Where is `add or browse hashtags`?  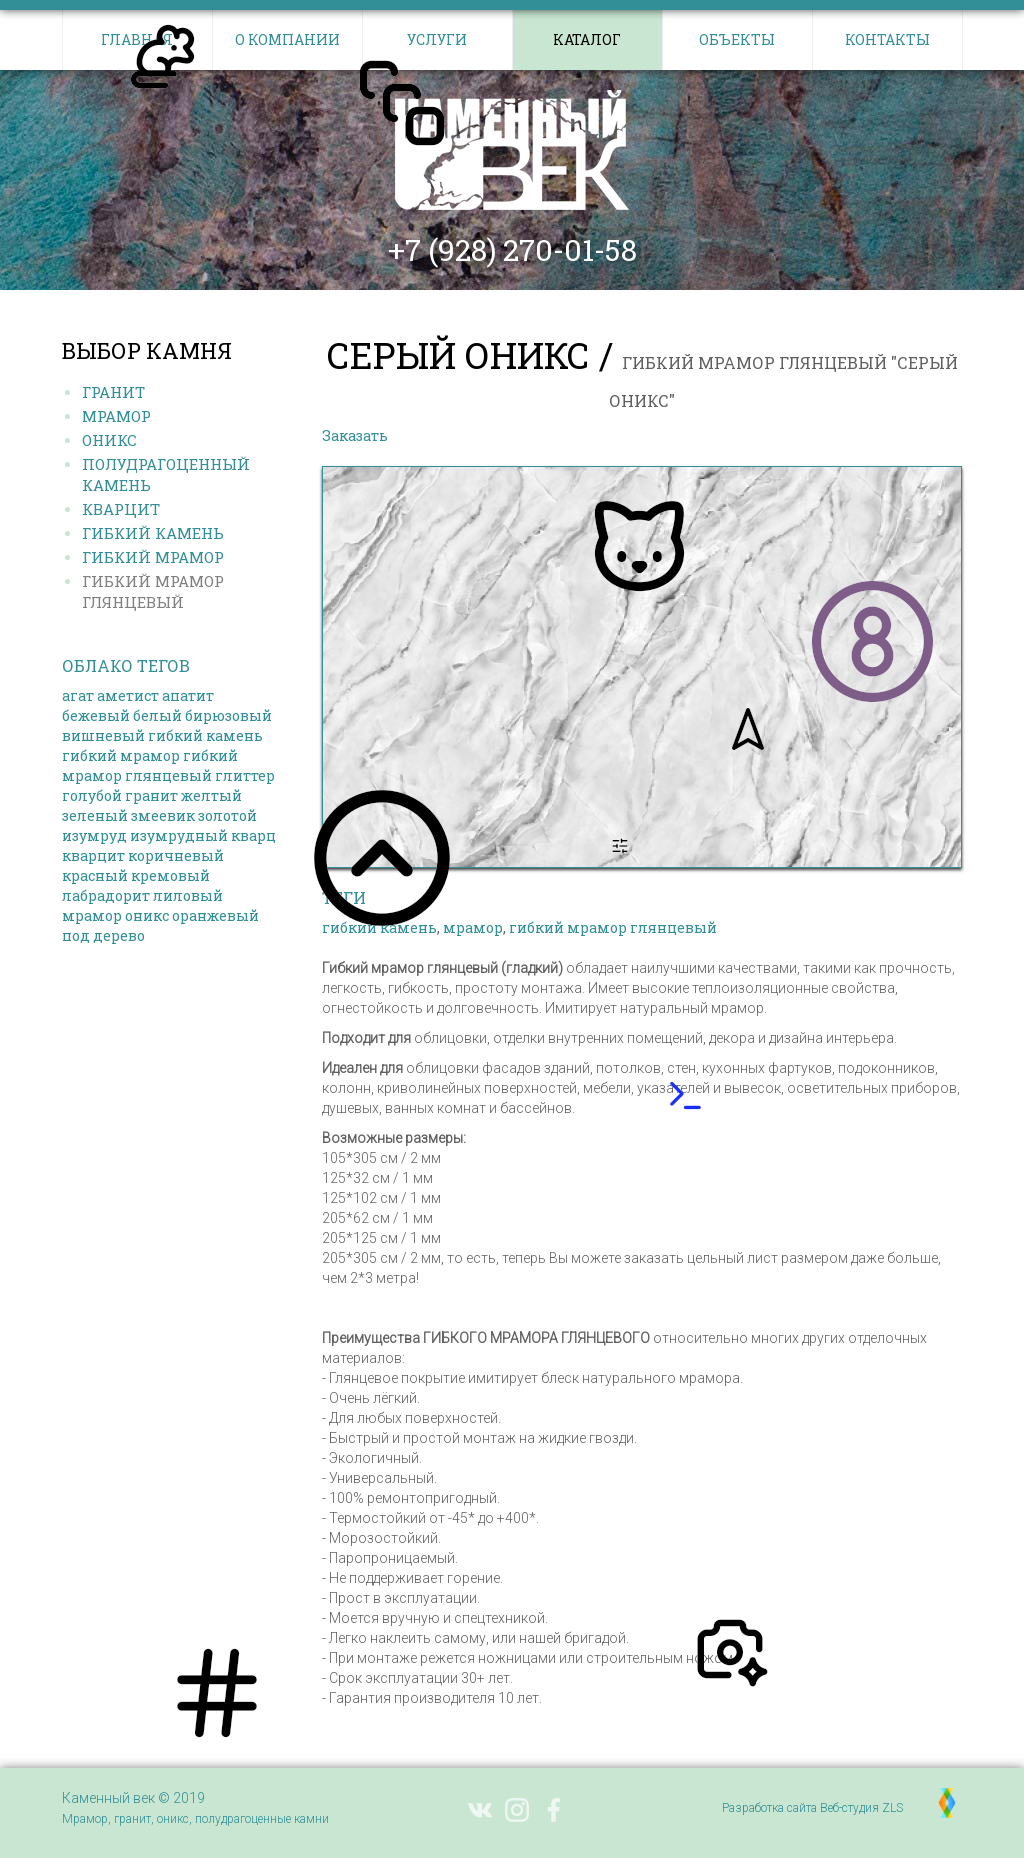
add or browse hashtags is located at coordinates (217, 1693).